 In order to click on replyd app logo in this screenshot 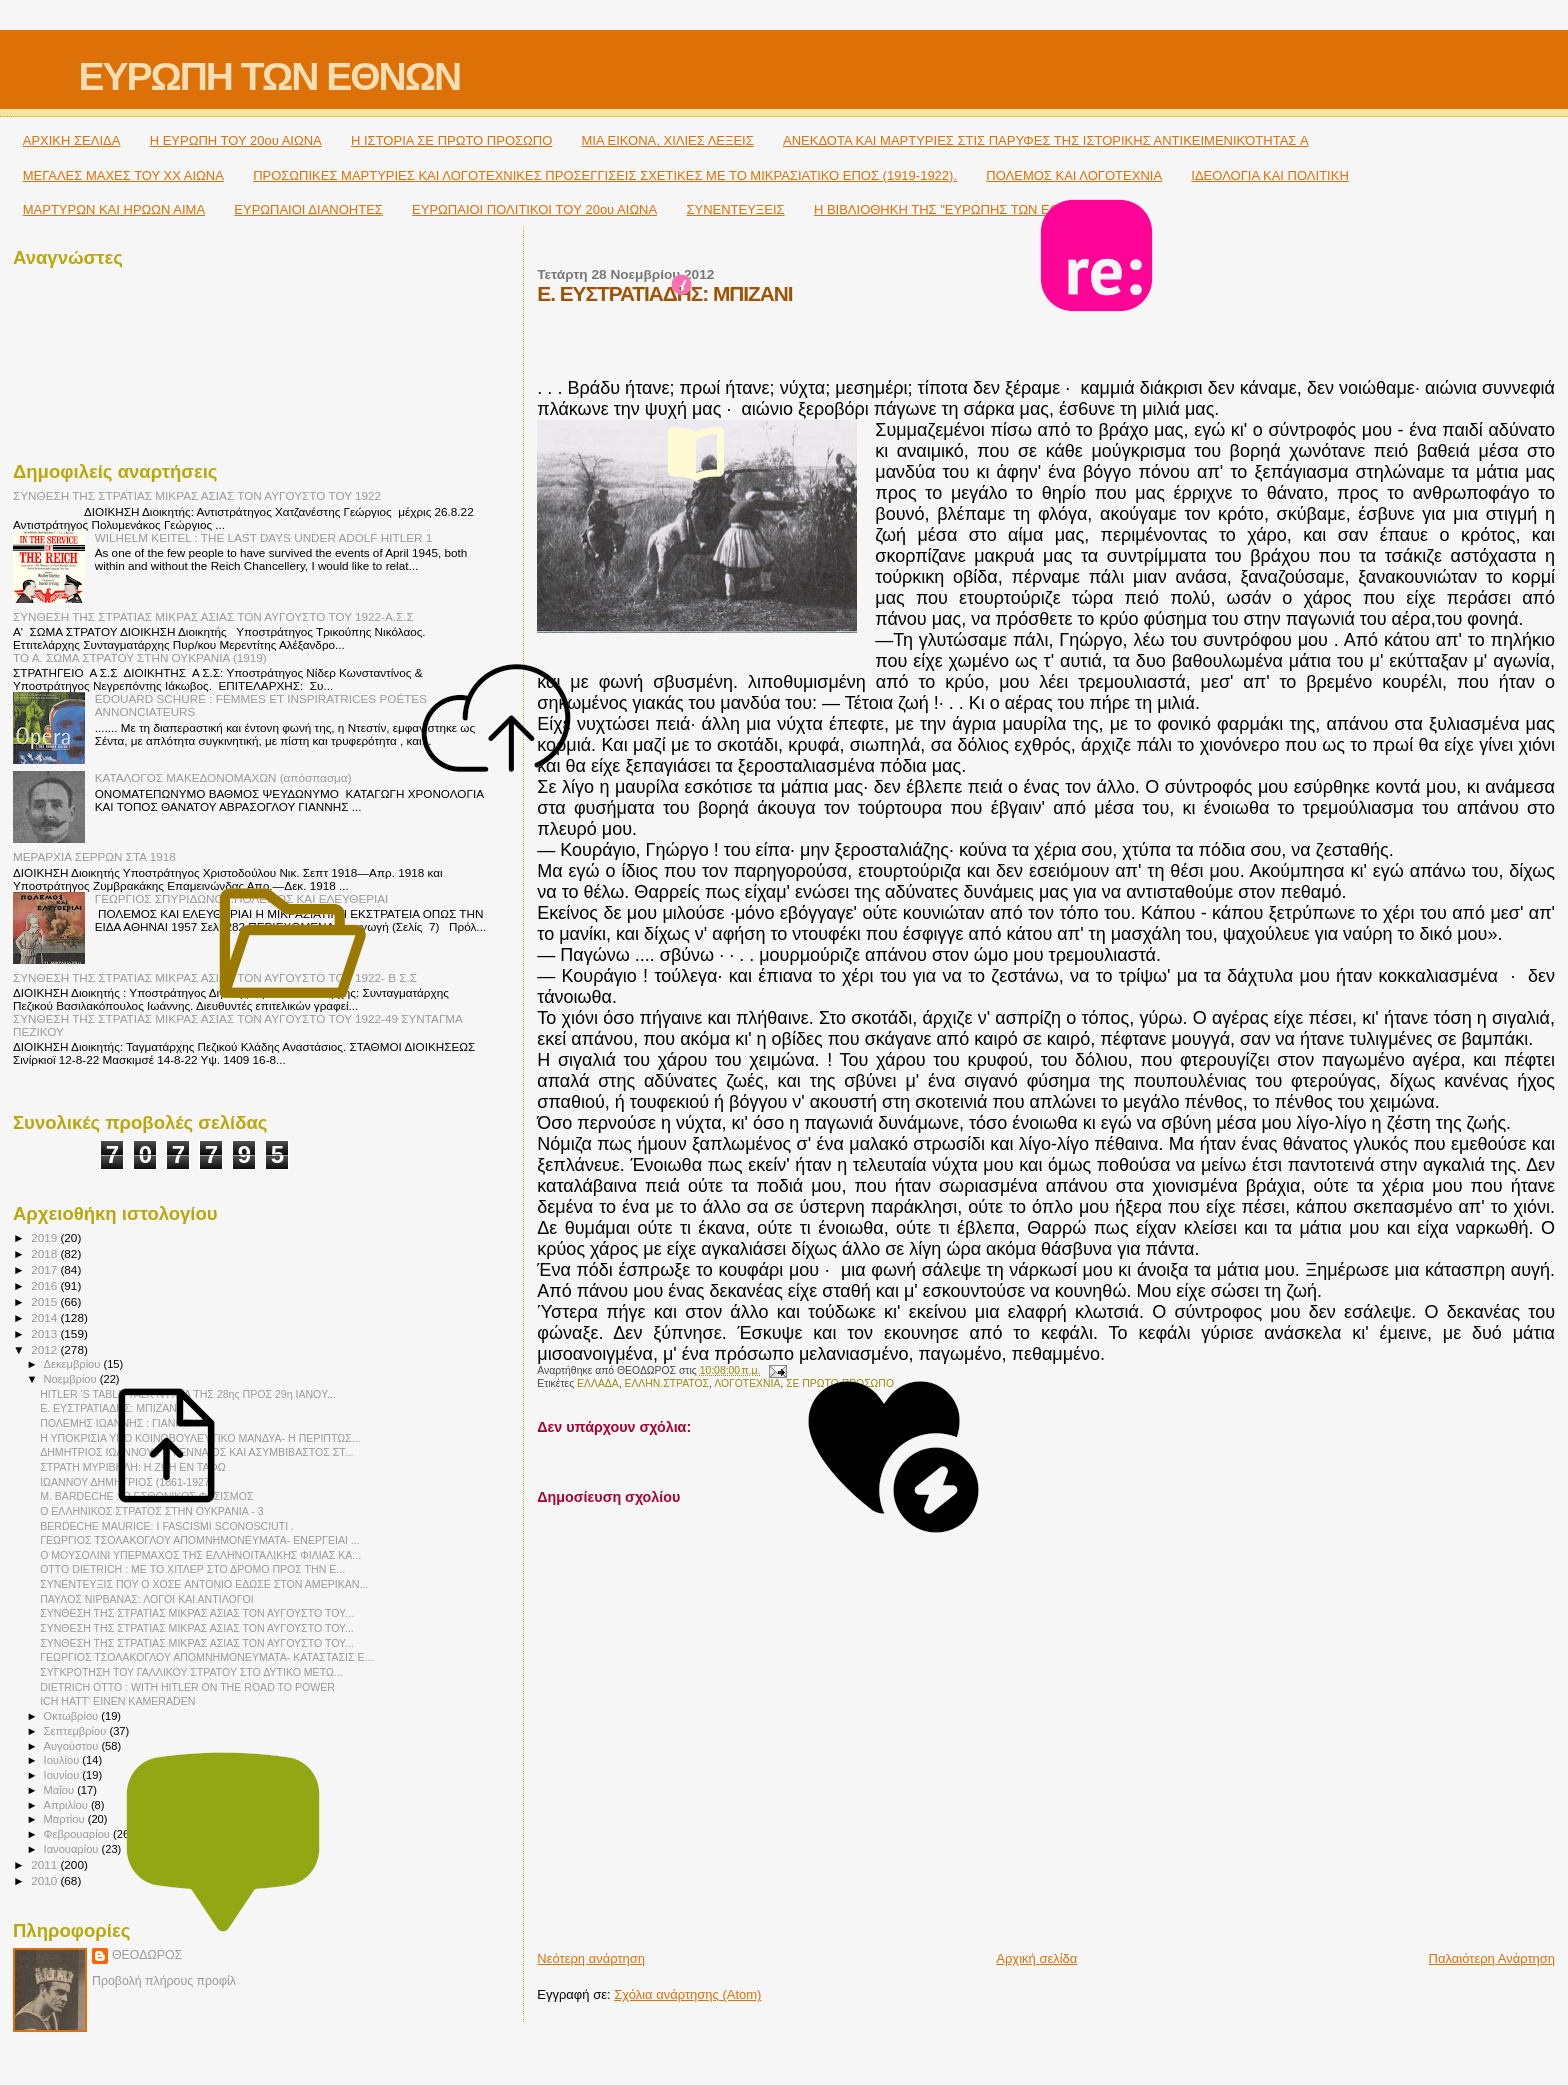, I will do `click(1096, 255)`.